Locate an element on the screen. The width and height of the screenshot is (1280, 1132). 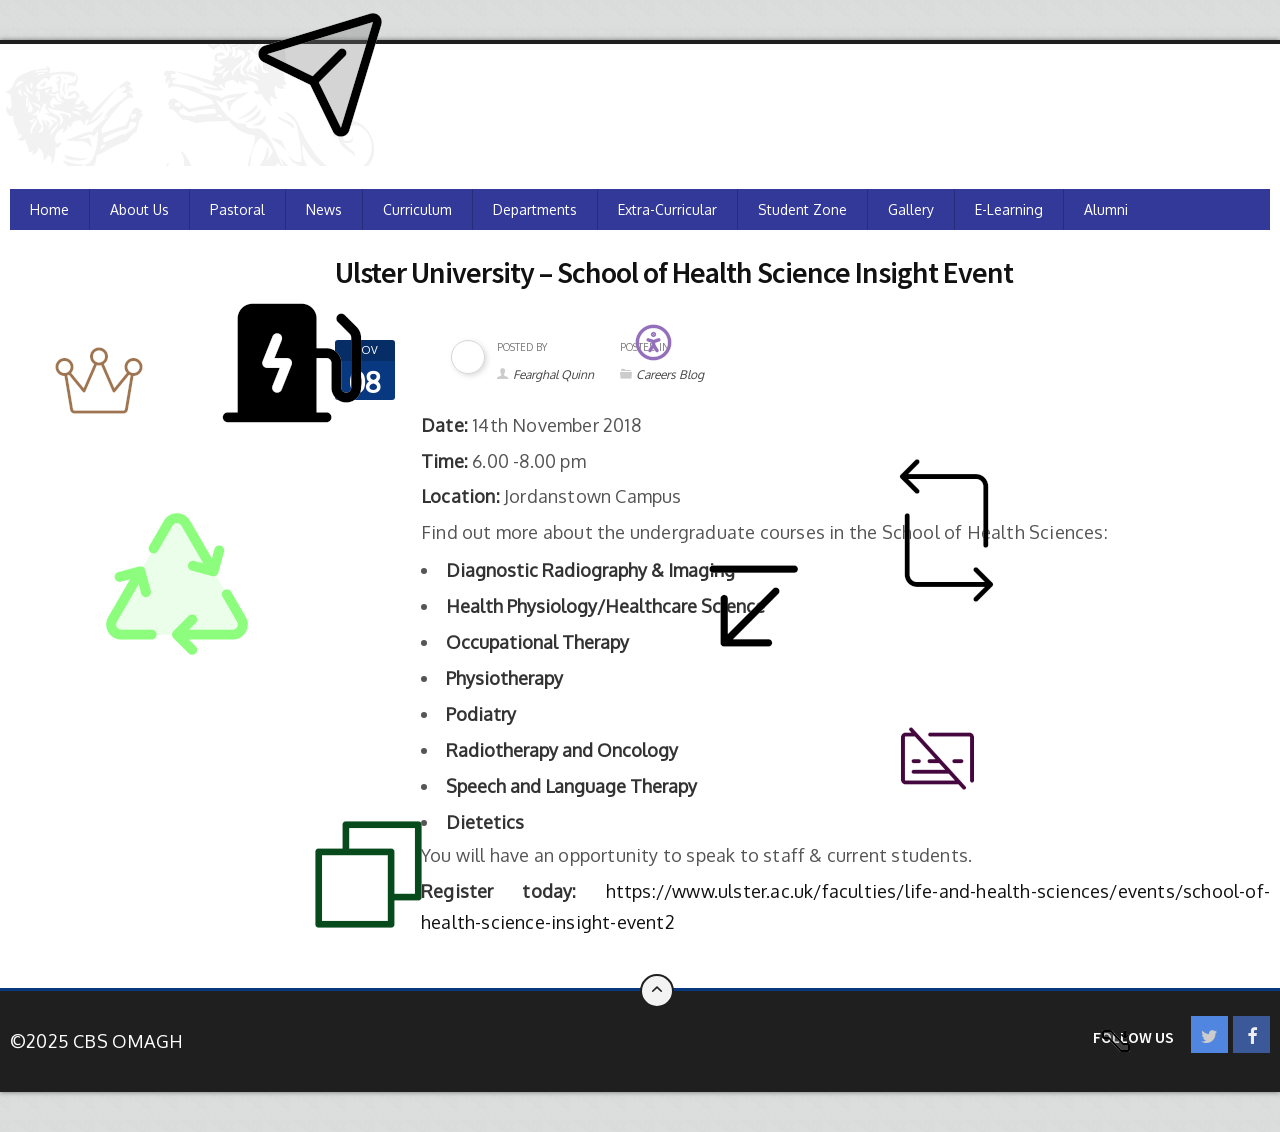
find nearby EV charging stations is located at coordinates (287, 363).